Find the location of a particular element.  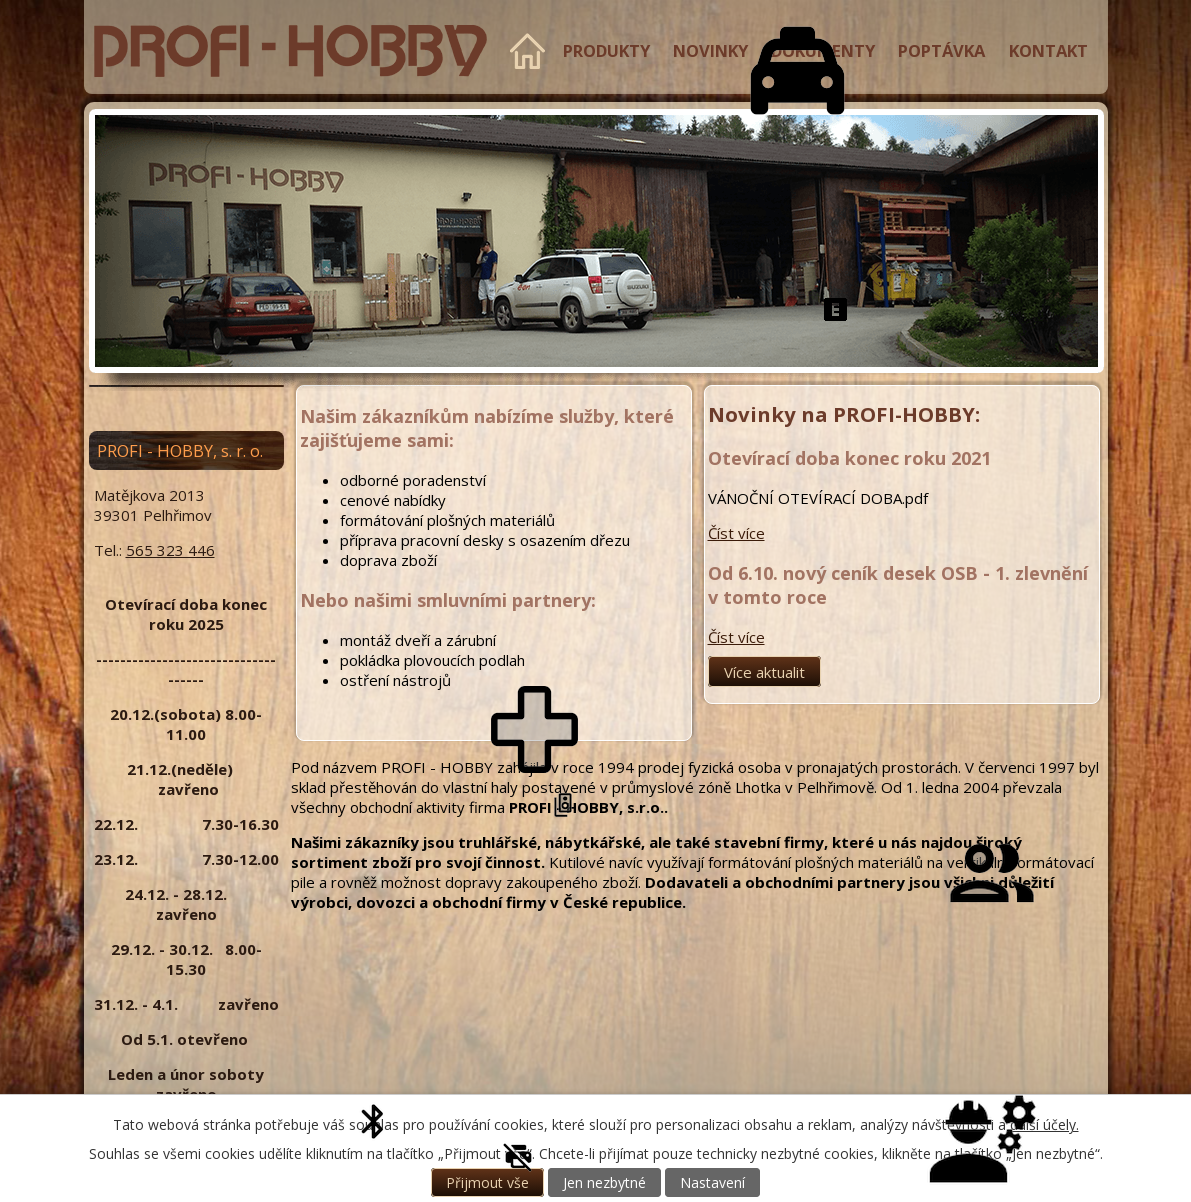

toggle bluetooth connectivity is located at coordinates (373, 1121).